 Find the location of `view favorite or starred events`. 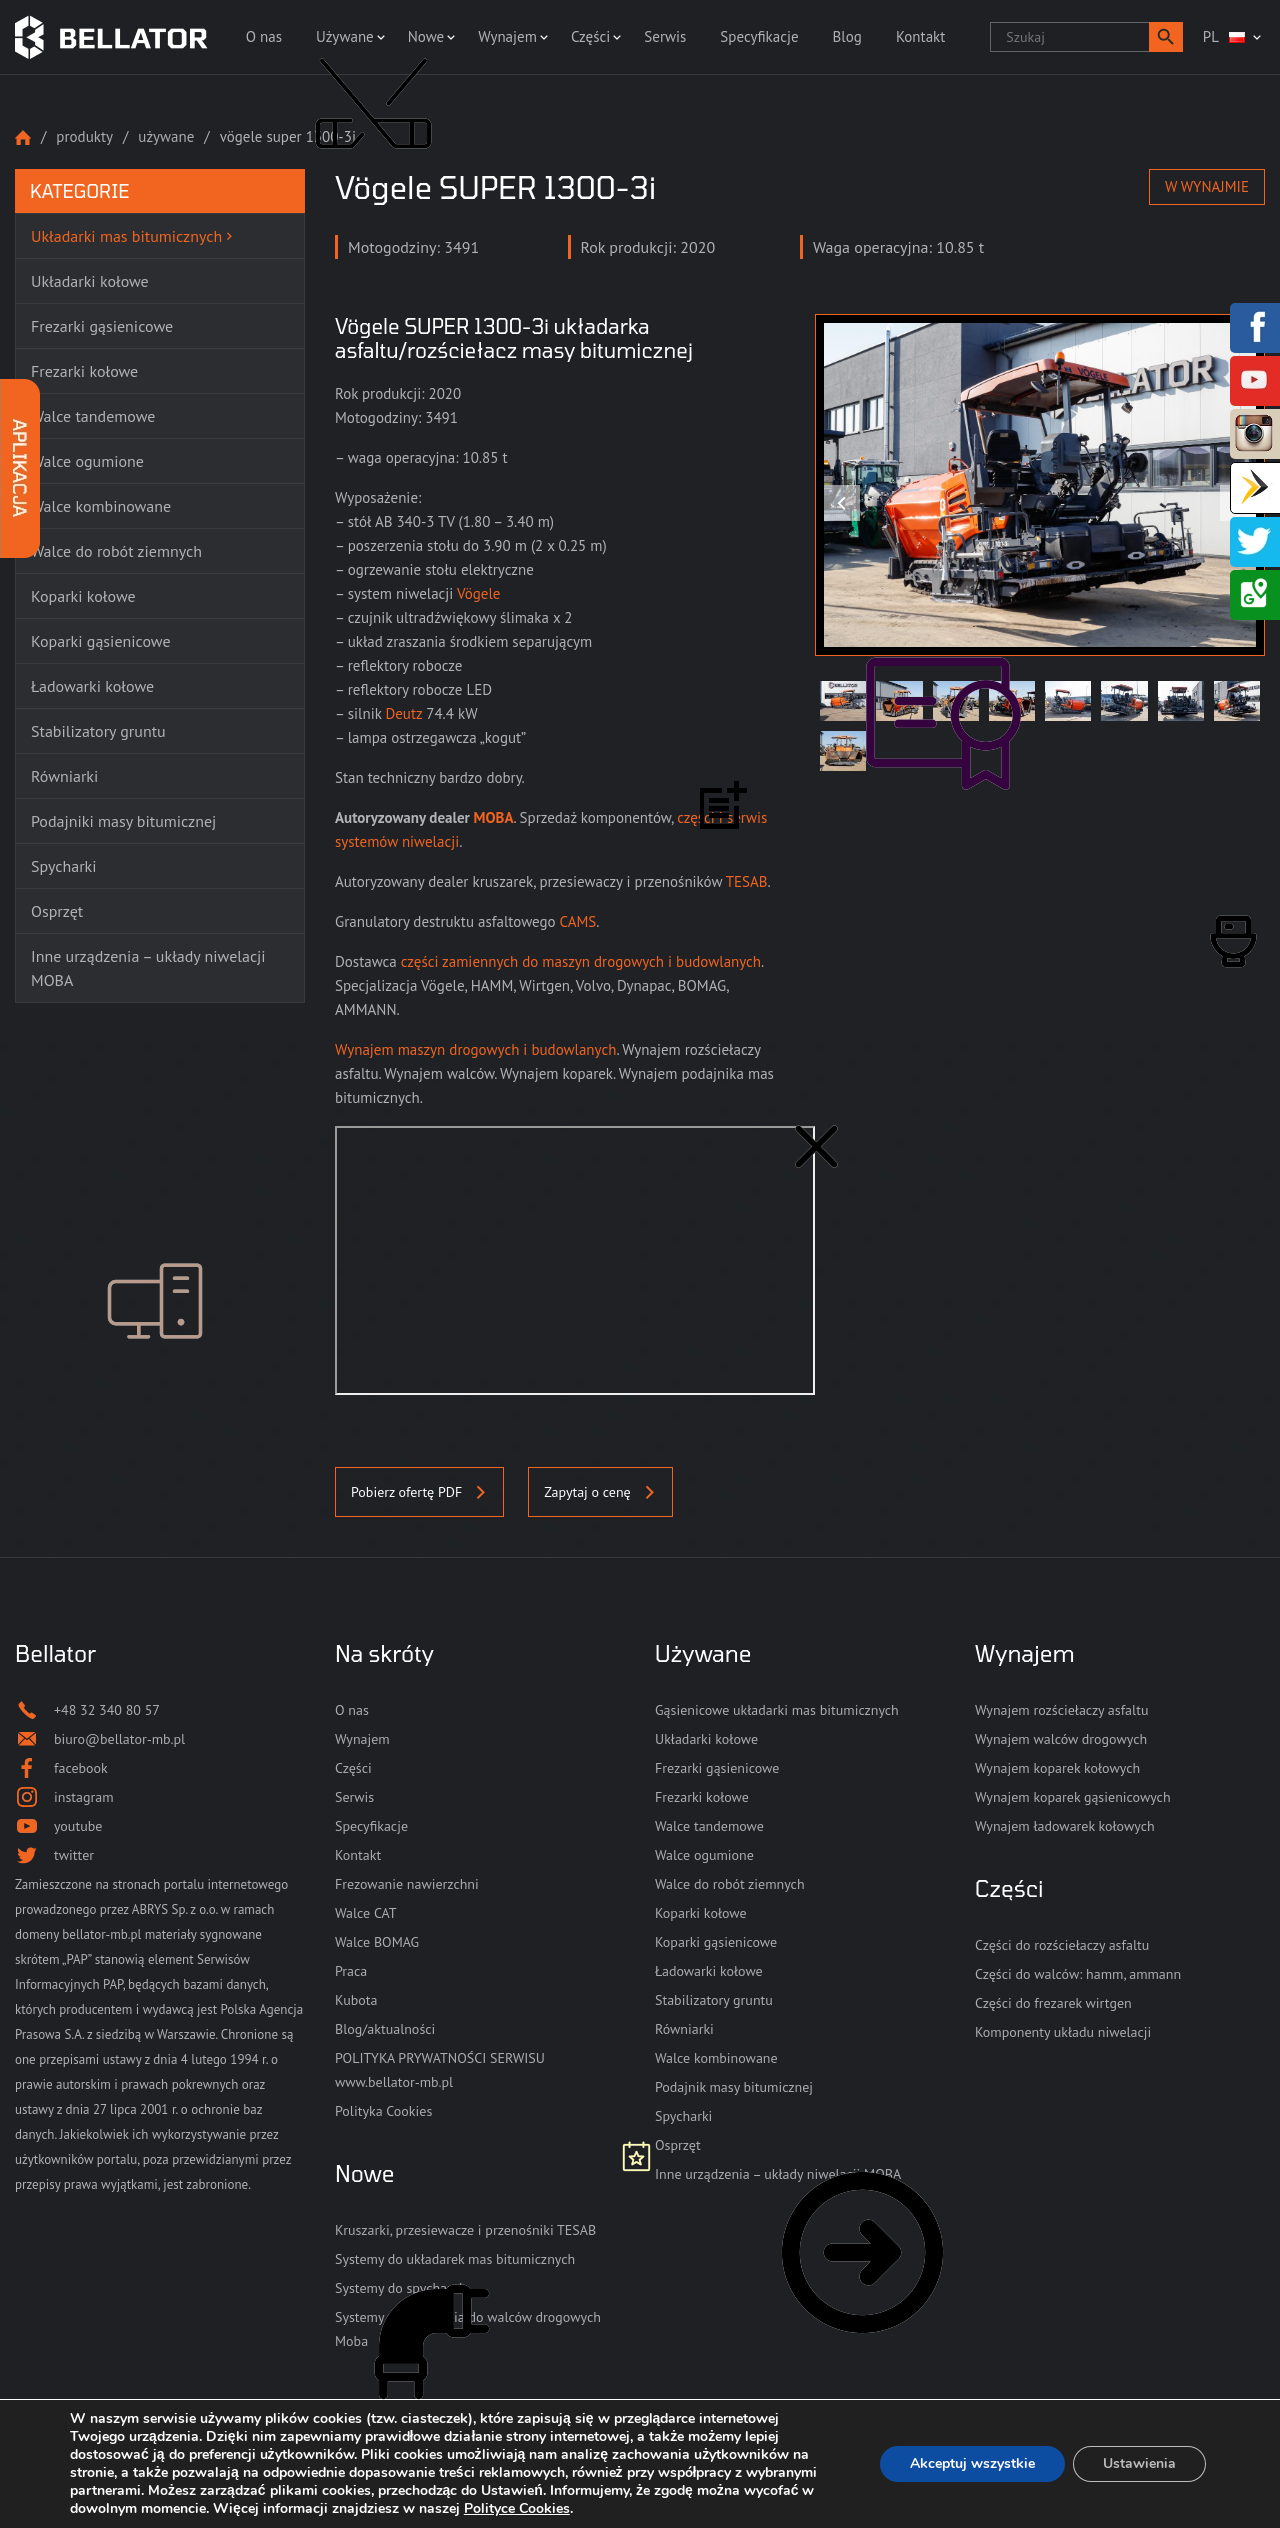

view favorite or starred events is located at coordinates (636, 2157).